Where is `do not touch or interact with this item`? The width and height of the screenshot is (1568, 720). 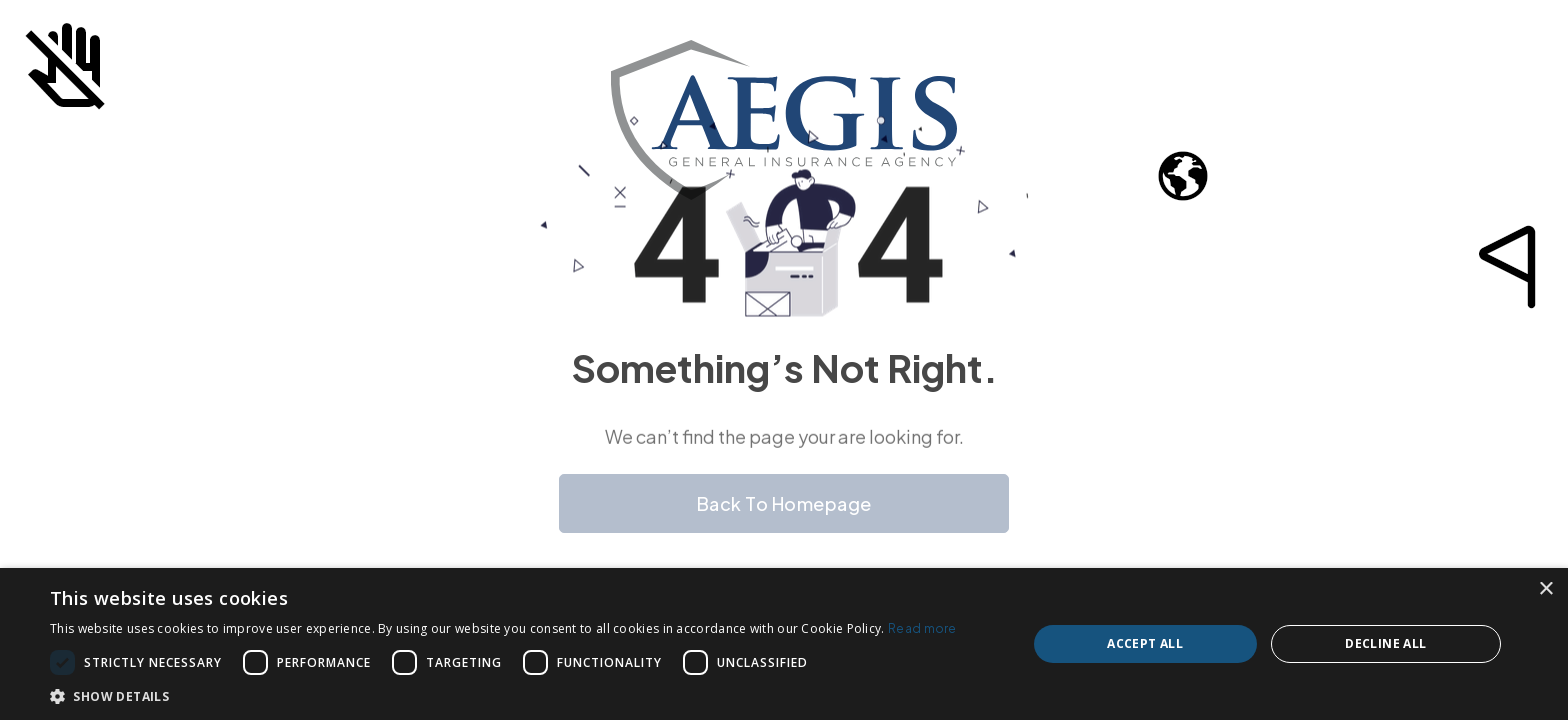
do not touch or interact with this item is located at coordinates (68, 67).